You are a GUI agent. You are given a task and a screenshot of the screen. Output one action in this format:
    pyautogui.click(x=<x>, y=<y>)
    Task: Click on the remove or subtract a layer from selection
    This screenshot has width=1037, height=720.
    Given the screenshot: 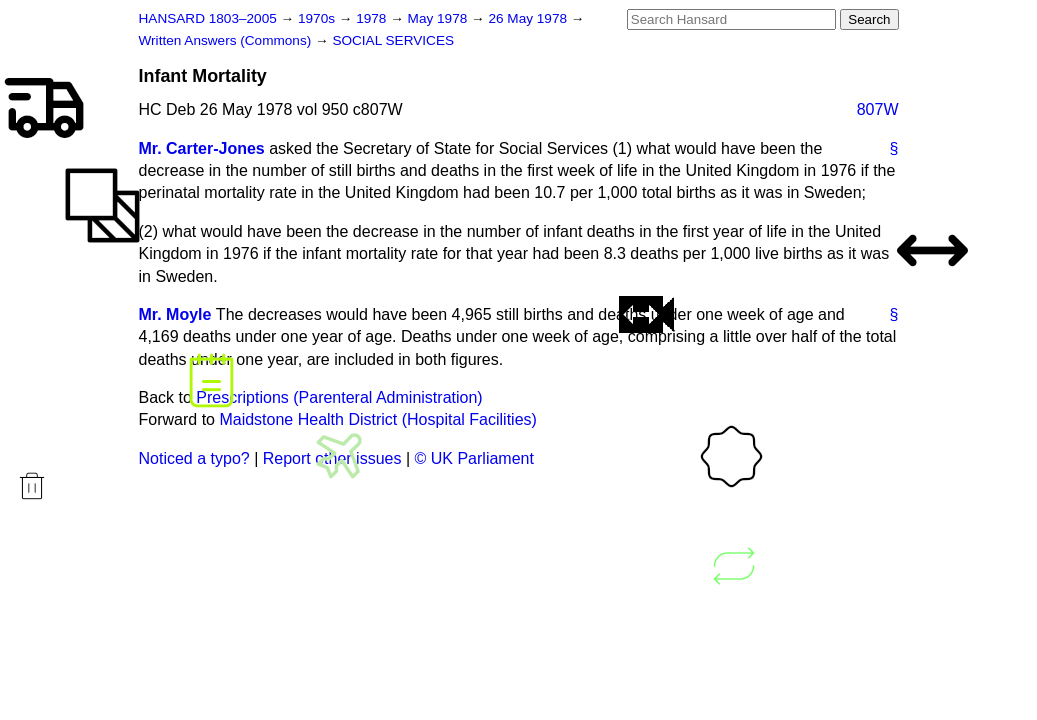 What is the action you would take?
    pyautogui.click(x=102, y=205)
    